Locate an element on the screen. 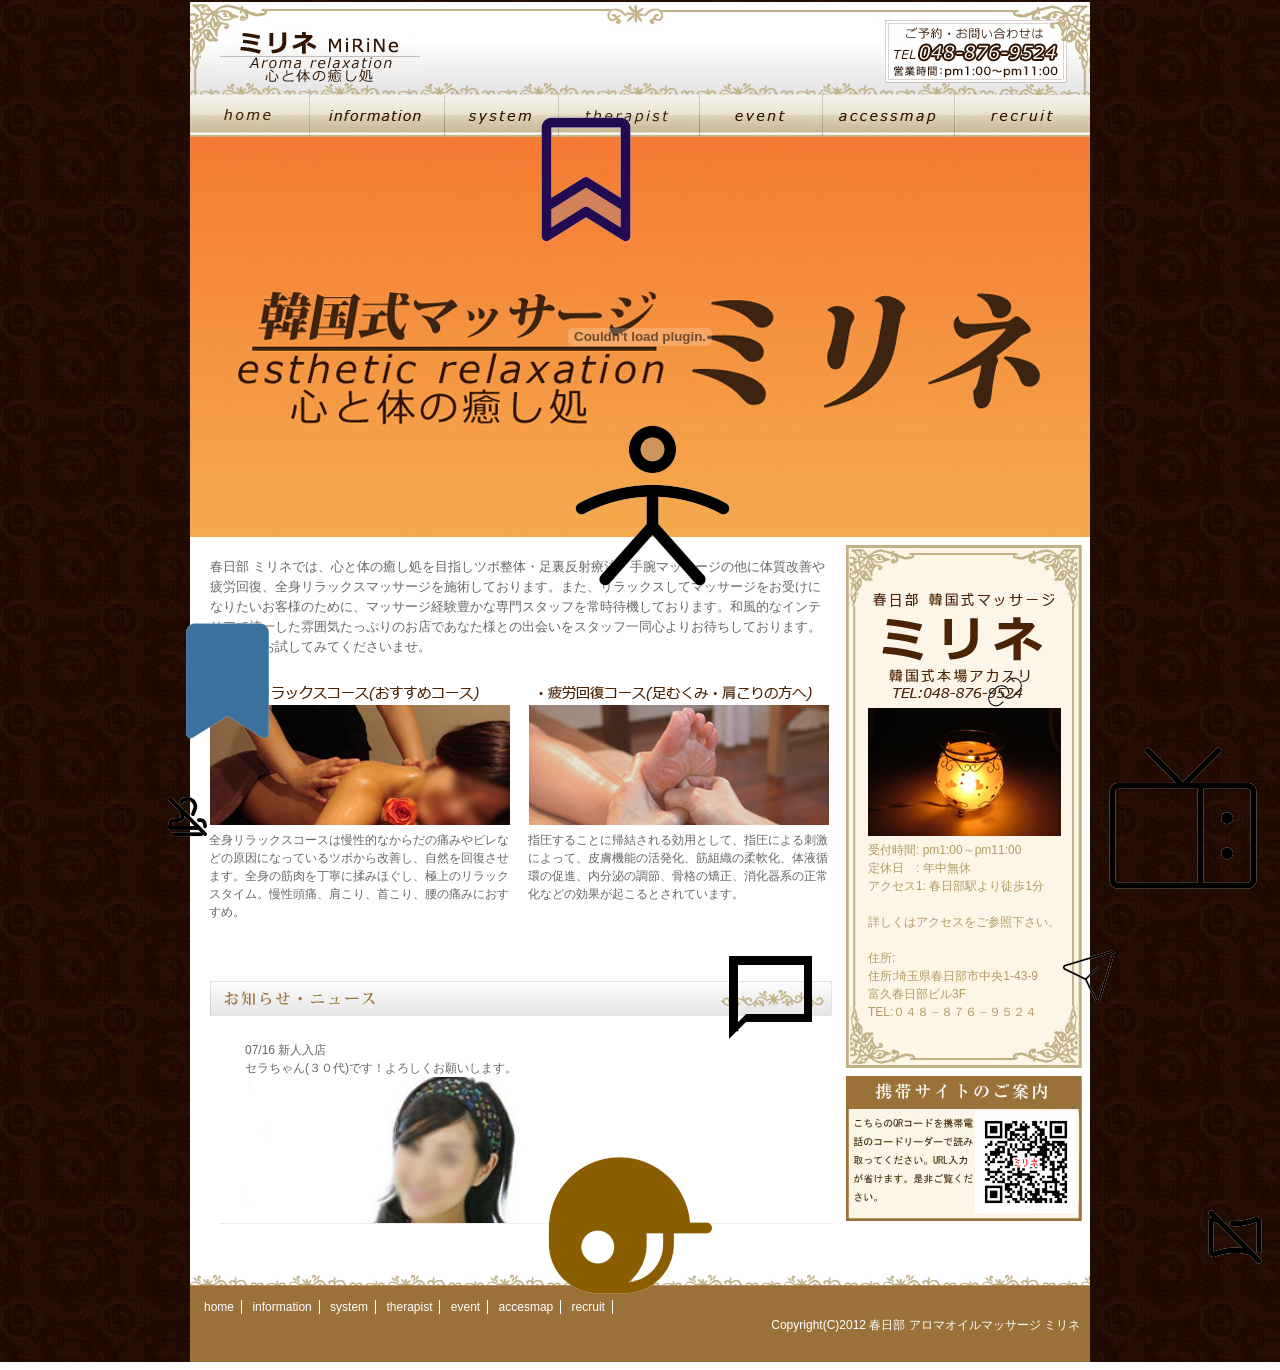 The image size is (1280, 1370). approval or stamping feature disabled is located at coordinates (187, 816).